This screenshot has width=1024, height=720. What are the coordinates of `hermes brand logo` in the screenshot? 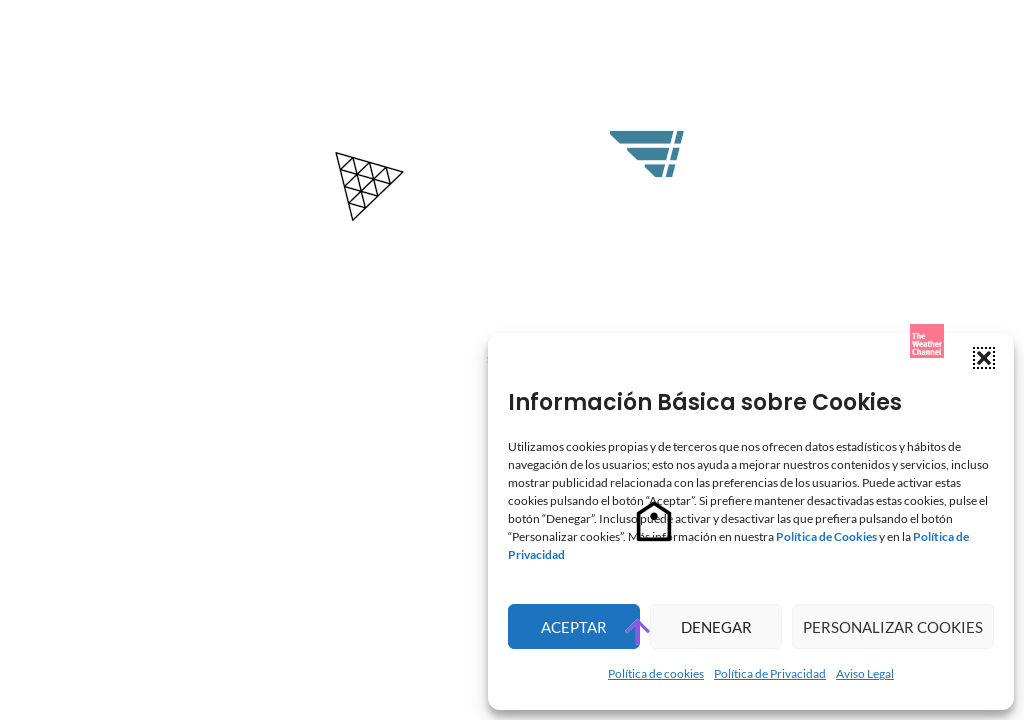 It's located at (647, 154).